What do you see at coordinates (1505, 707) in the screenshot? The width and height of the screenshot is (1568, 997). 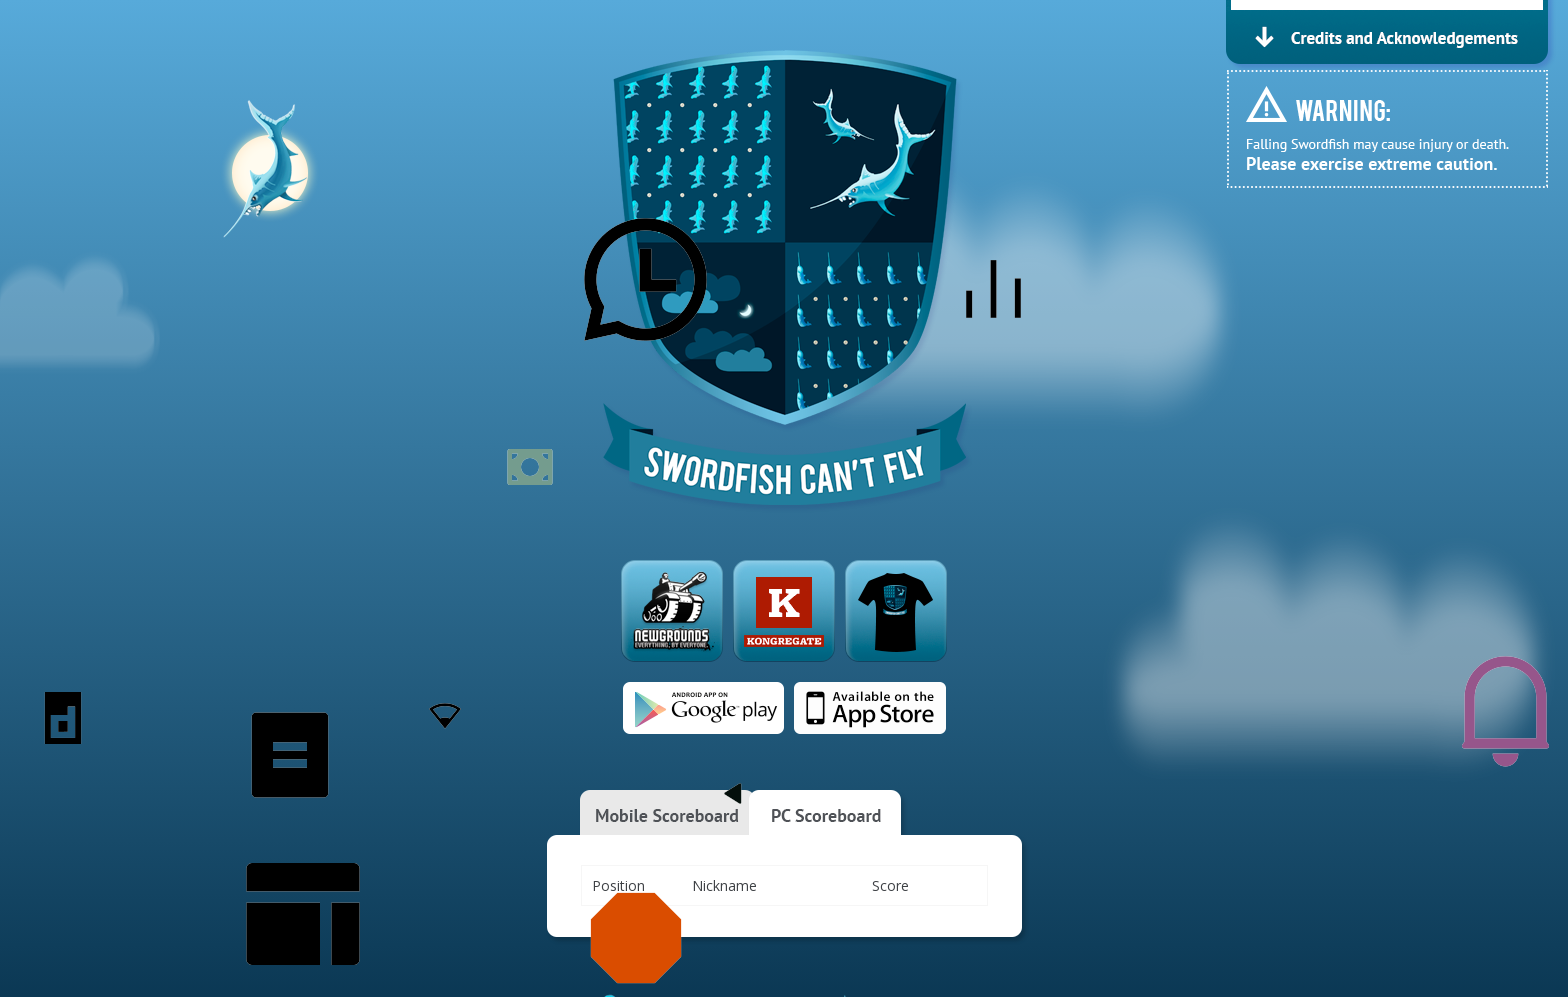 I see `view notifications` at bounding box center [1505, 707].